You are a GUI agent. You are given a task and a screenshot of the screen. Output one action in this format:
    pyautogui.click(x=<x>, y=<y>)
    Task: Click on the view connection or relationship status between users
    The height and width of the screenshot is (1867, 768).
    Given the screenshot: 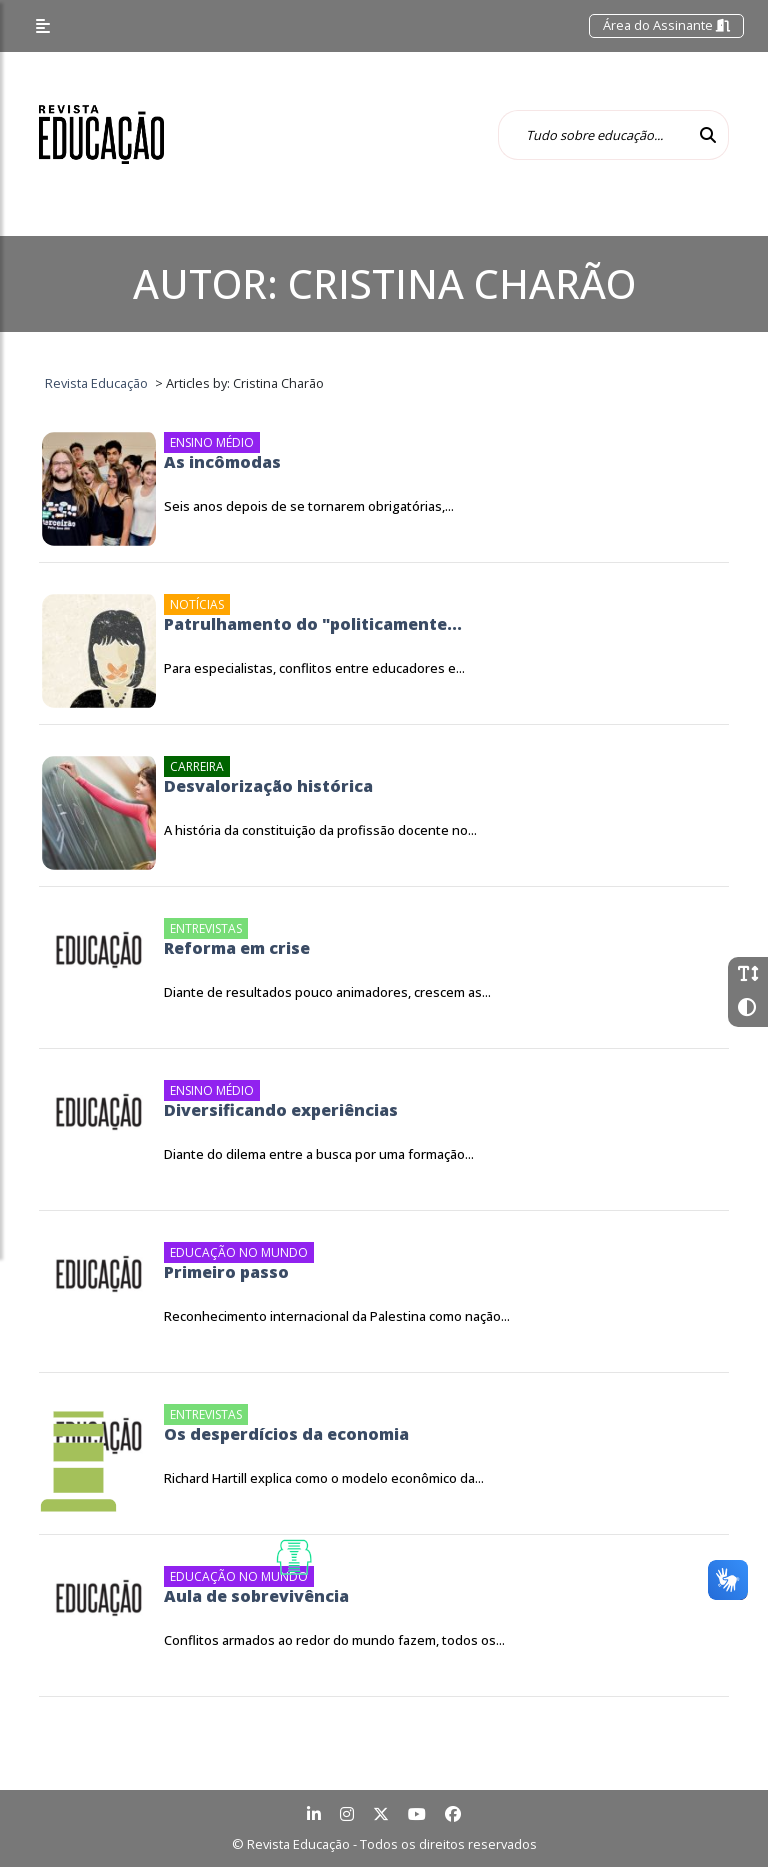 What is the action you would take?
    pyautogui.click(x=294, y=1557)
    